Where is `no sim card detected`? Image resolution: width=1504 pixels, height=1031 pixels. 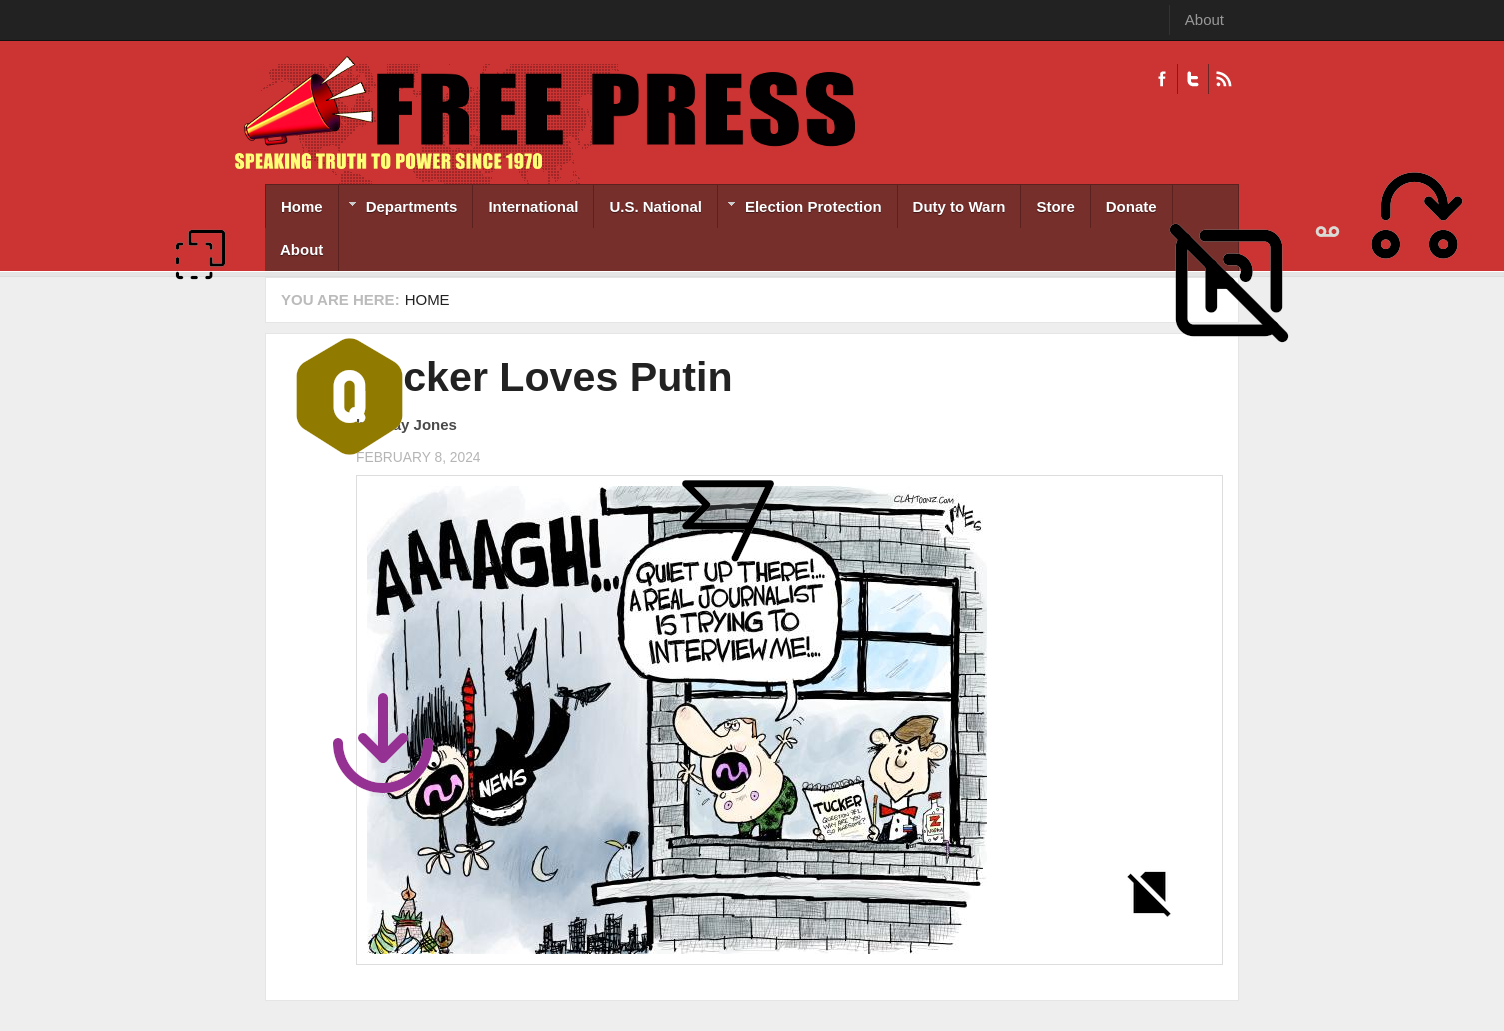 no sim card detected is located at coordinates (1149, 892).